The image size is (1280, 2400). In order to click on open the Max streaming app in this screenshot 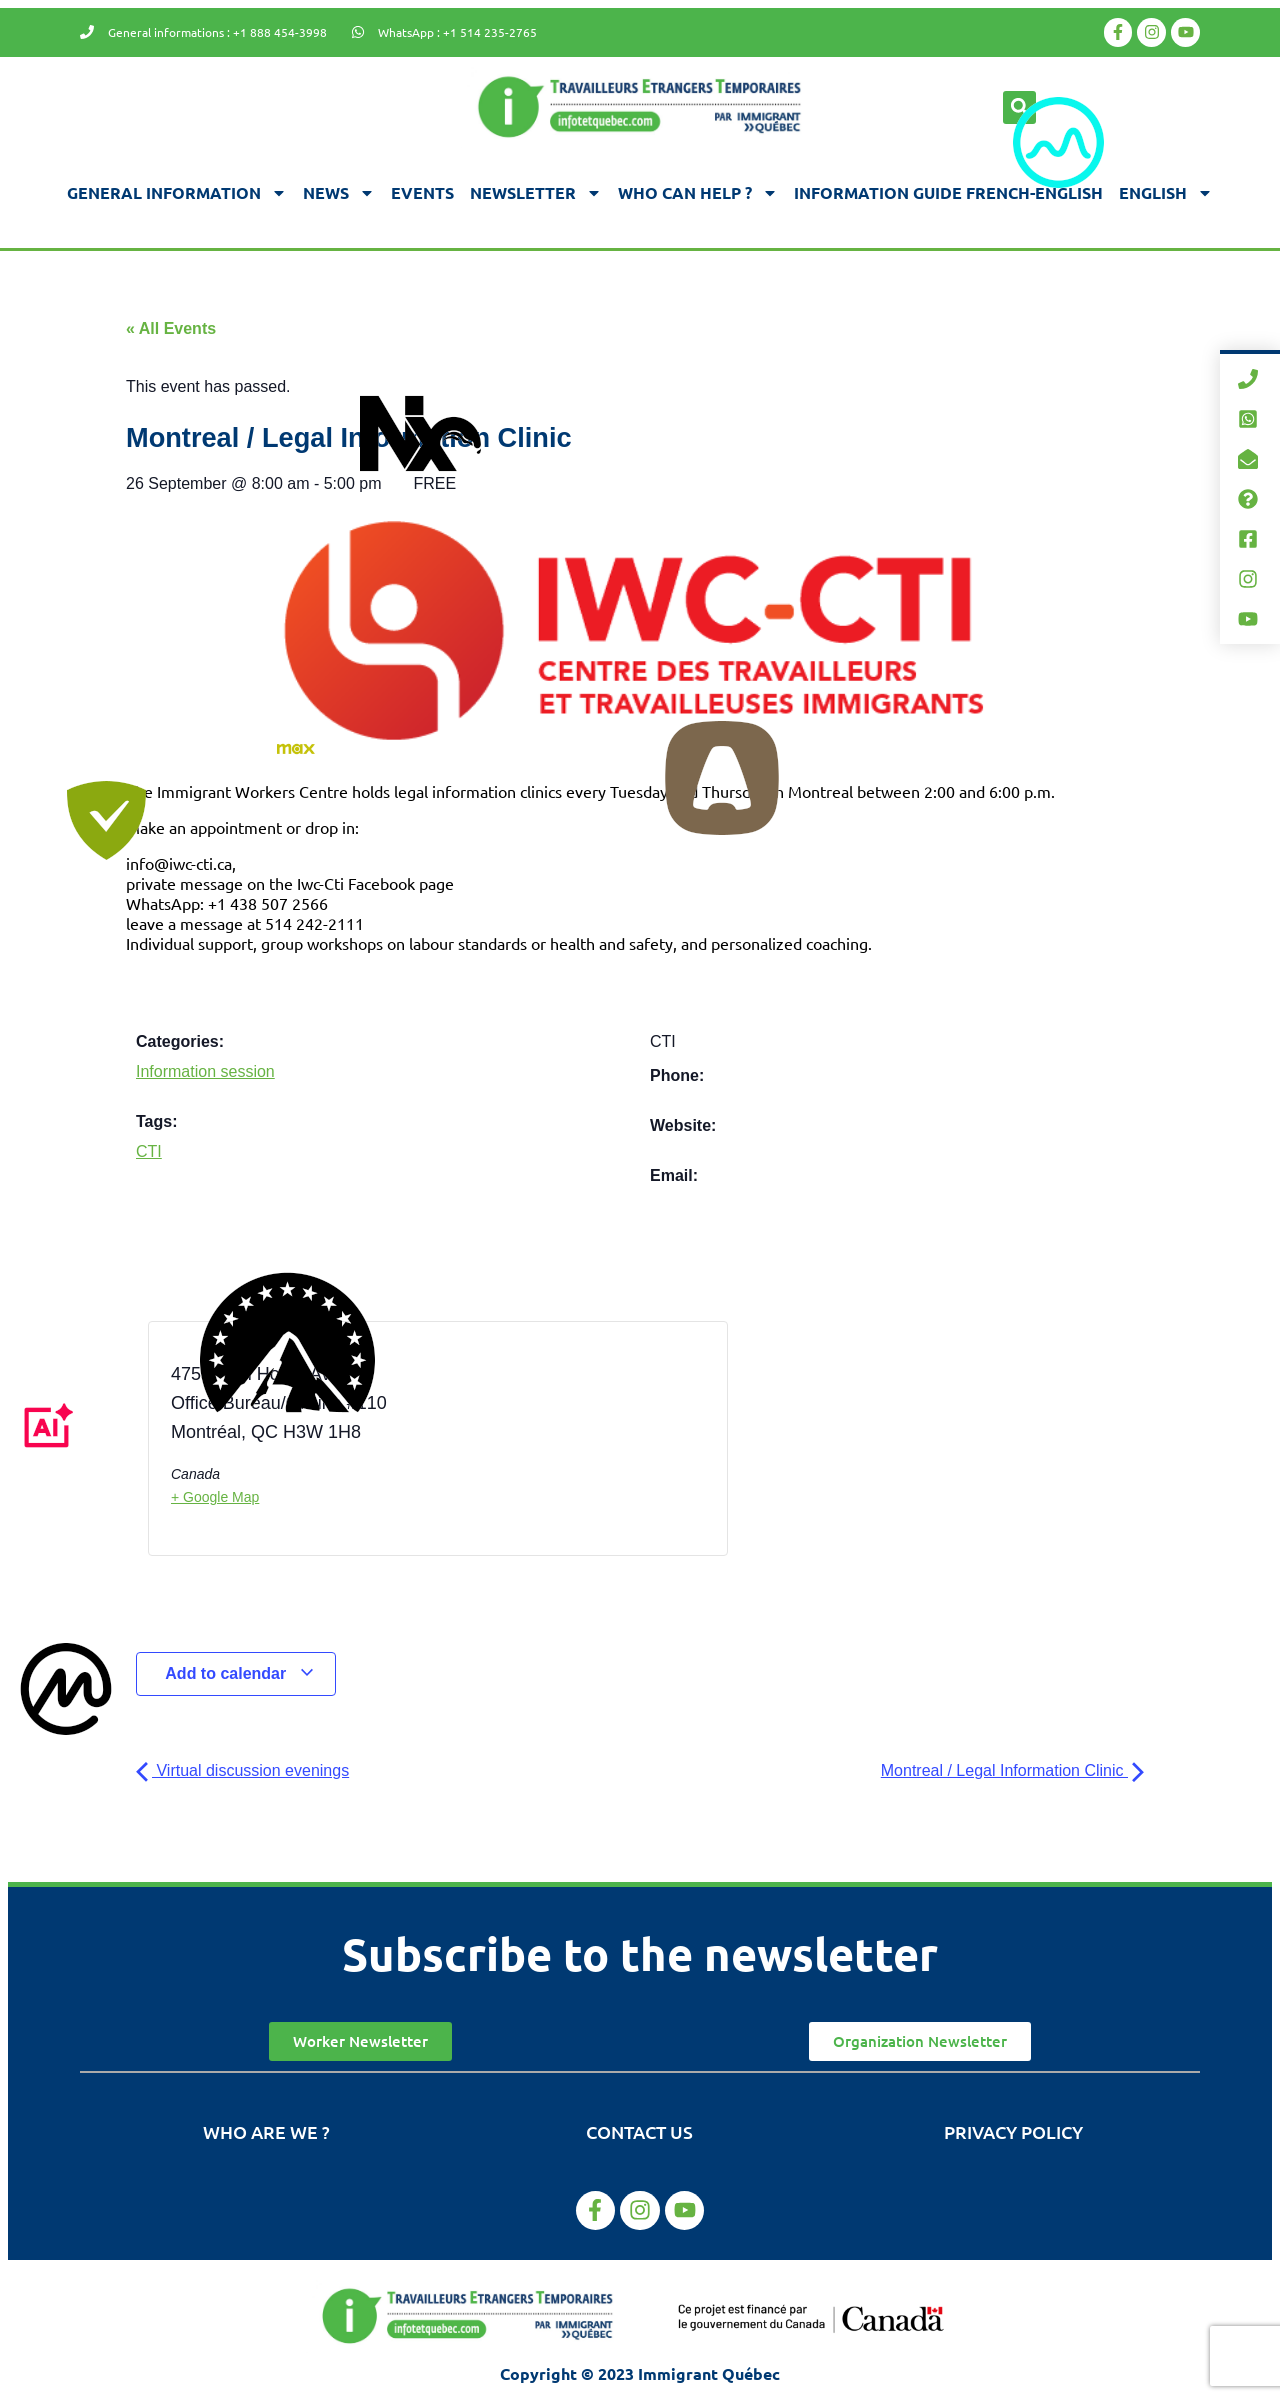, I will do `click(296, 749)`.